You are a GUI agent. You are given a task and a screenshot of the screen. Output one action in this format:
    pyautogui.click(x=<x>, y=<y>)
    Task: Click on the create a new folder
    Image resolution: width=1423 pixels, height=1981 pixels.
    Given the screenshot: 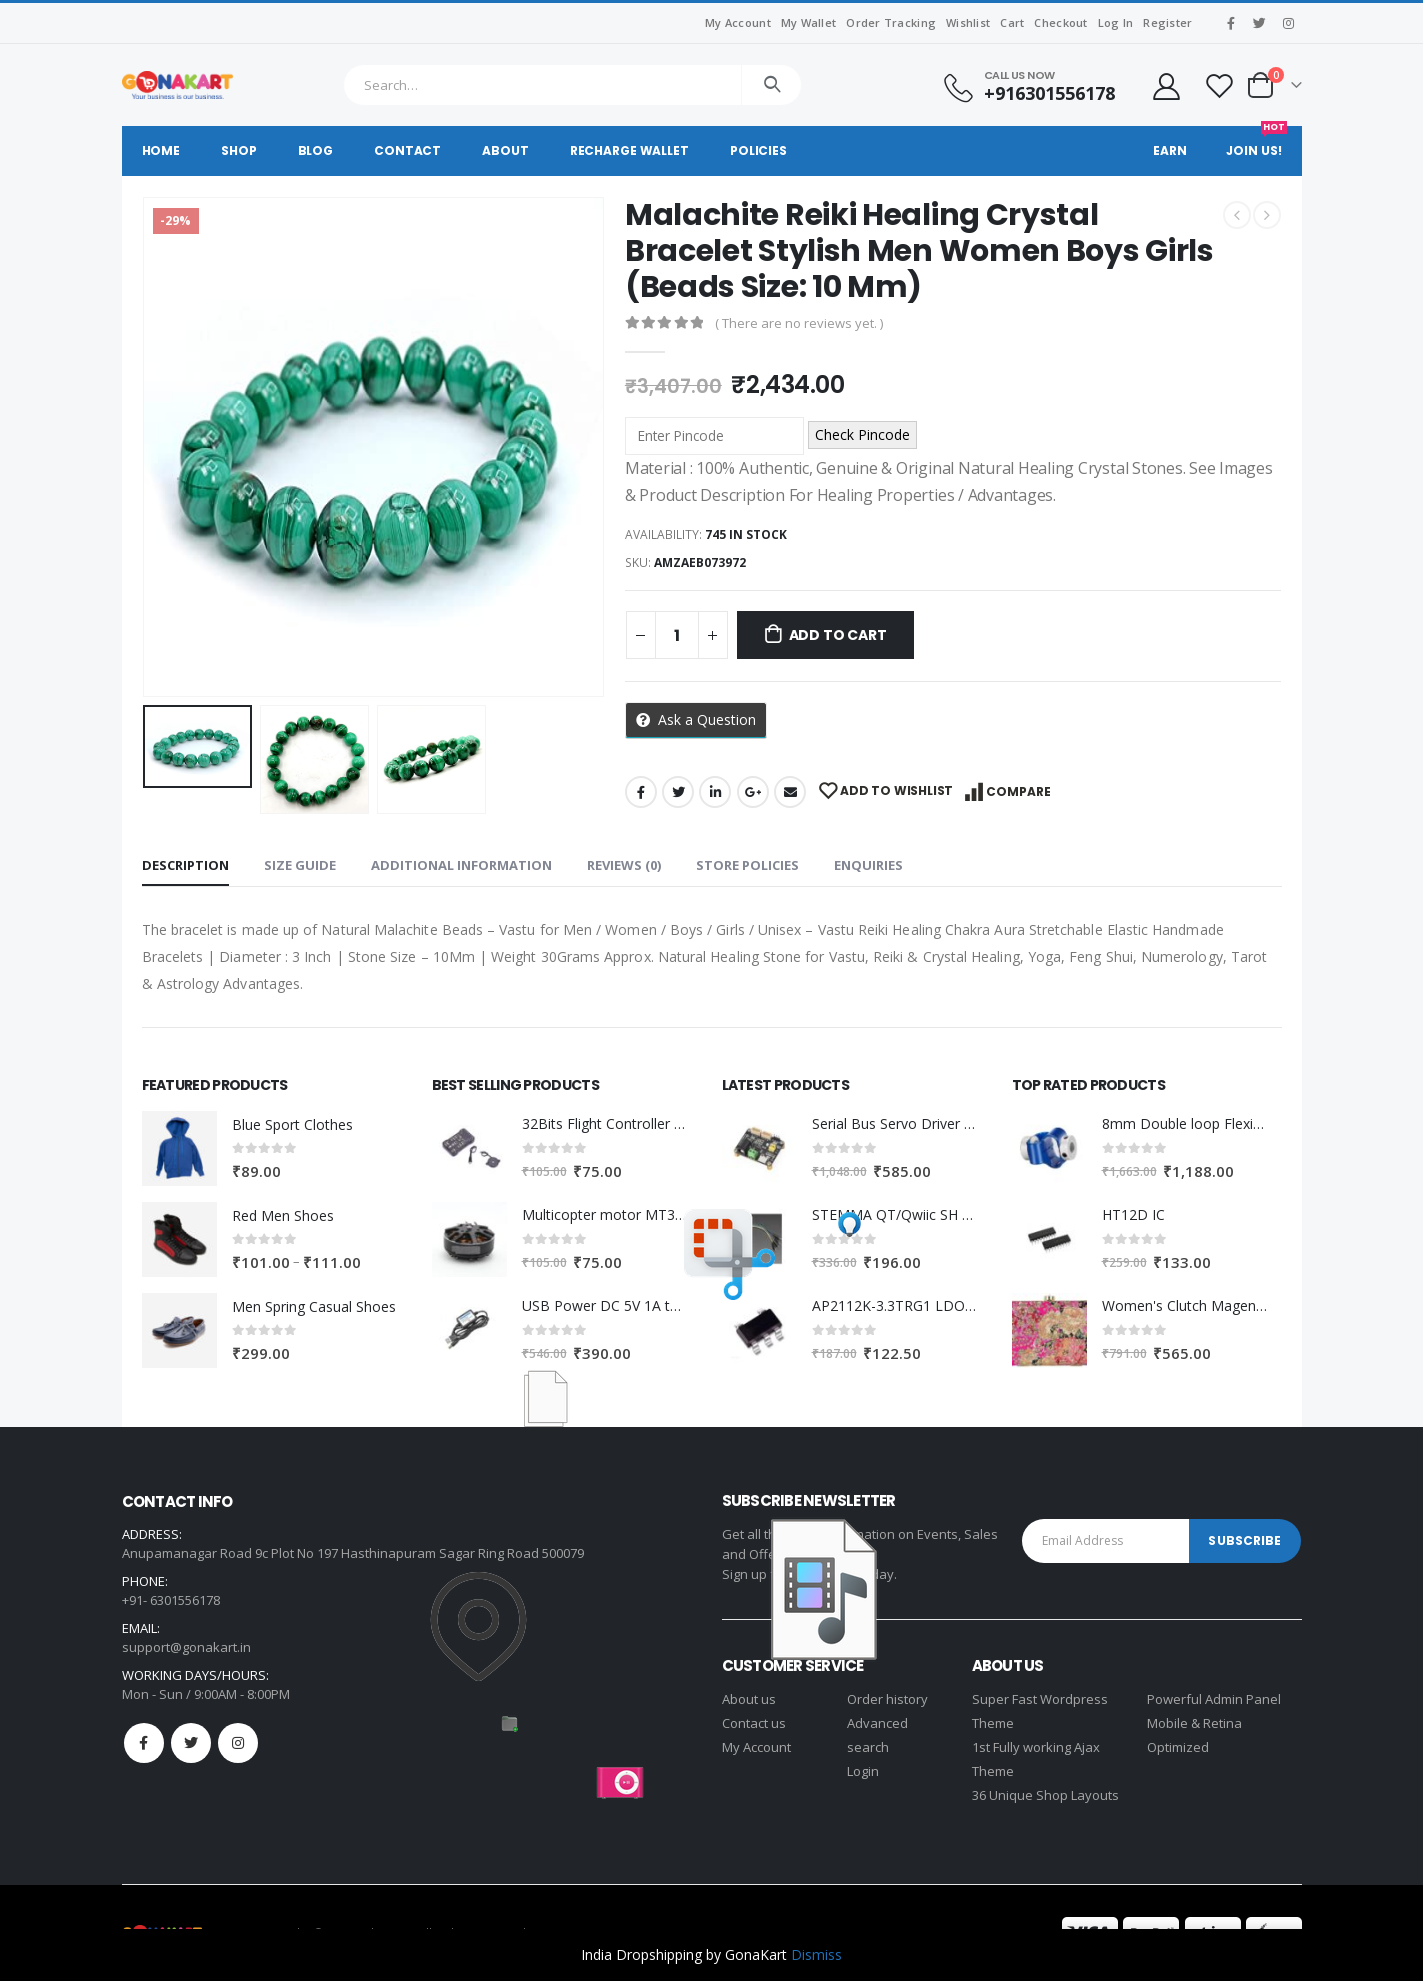 What is the action you would take?
    pyautogui.click(x=509, y=1723)
    